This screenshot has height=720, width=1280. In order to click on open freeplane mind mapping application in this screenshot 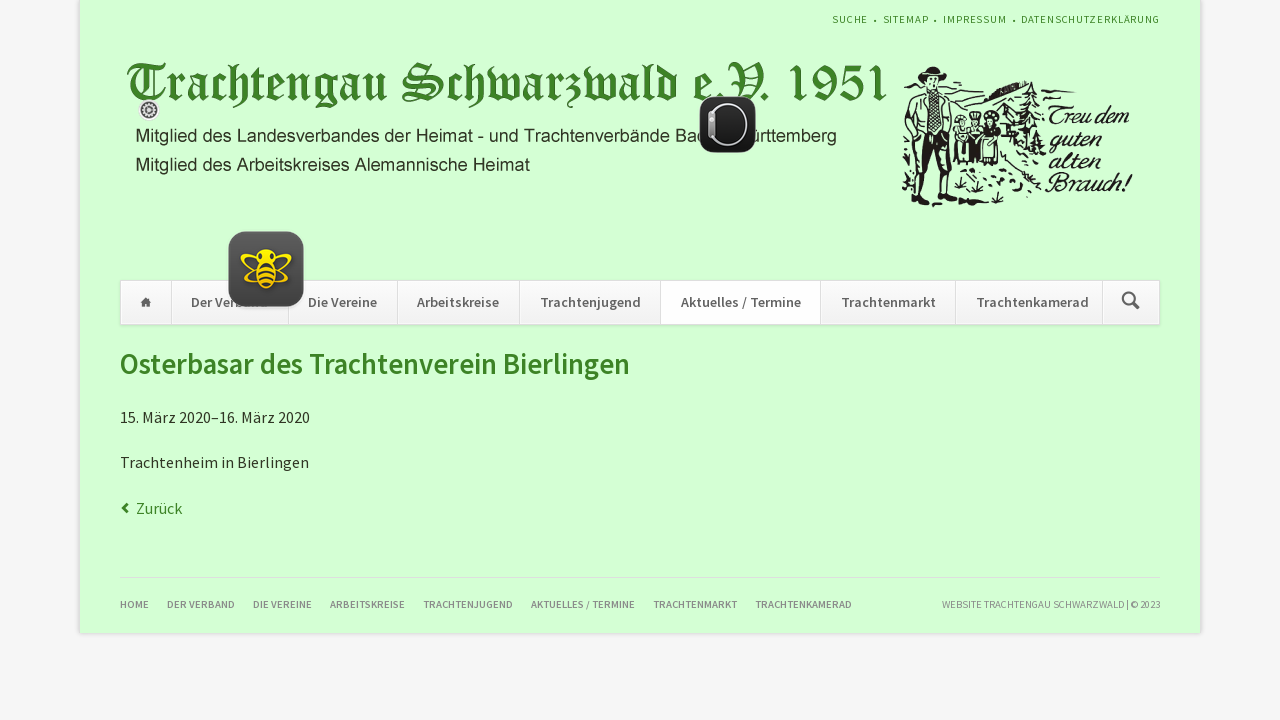, I will do `click(266, 269)`.